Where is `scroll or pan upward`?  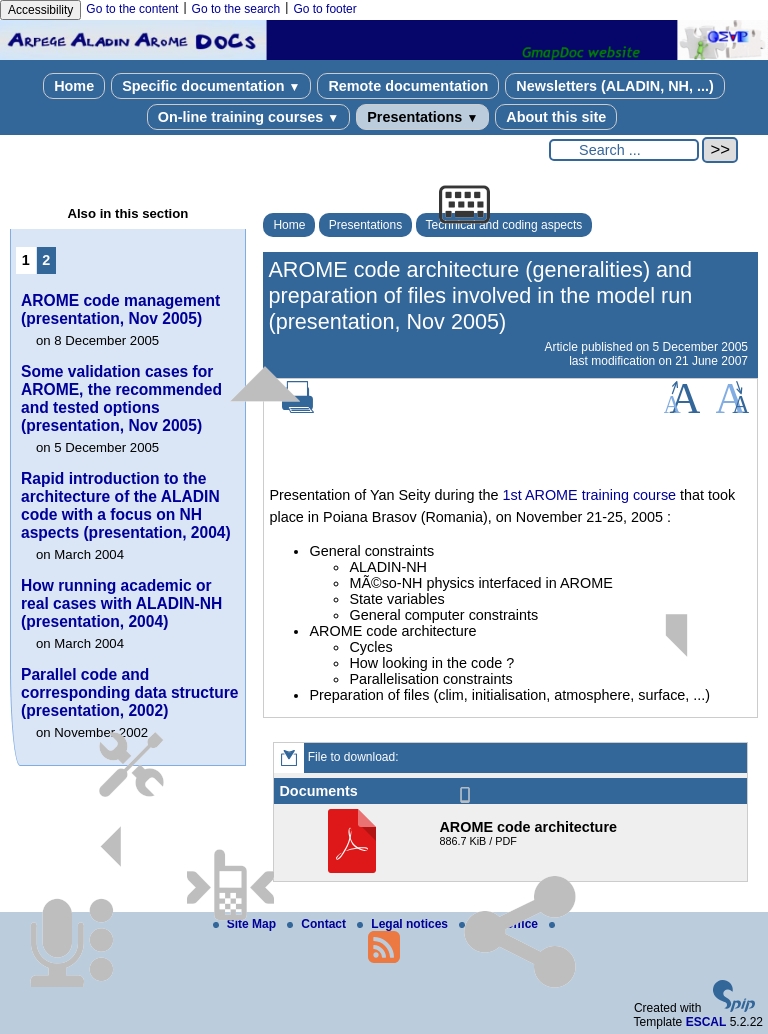 scroll or pan upward is located at coordinates (265, 387).